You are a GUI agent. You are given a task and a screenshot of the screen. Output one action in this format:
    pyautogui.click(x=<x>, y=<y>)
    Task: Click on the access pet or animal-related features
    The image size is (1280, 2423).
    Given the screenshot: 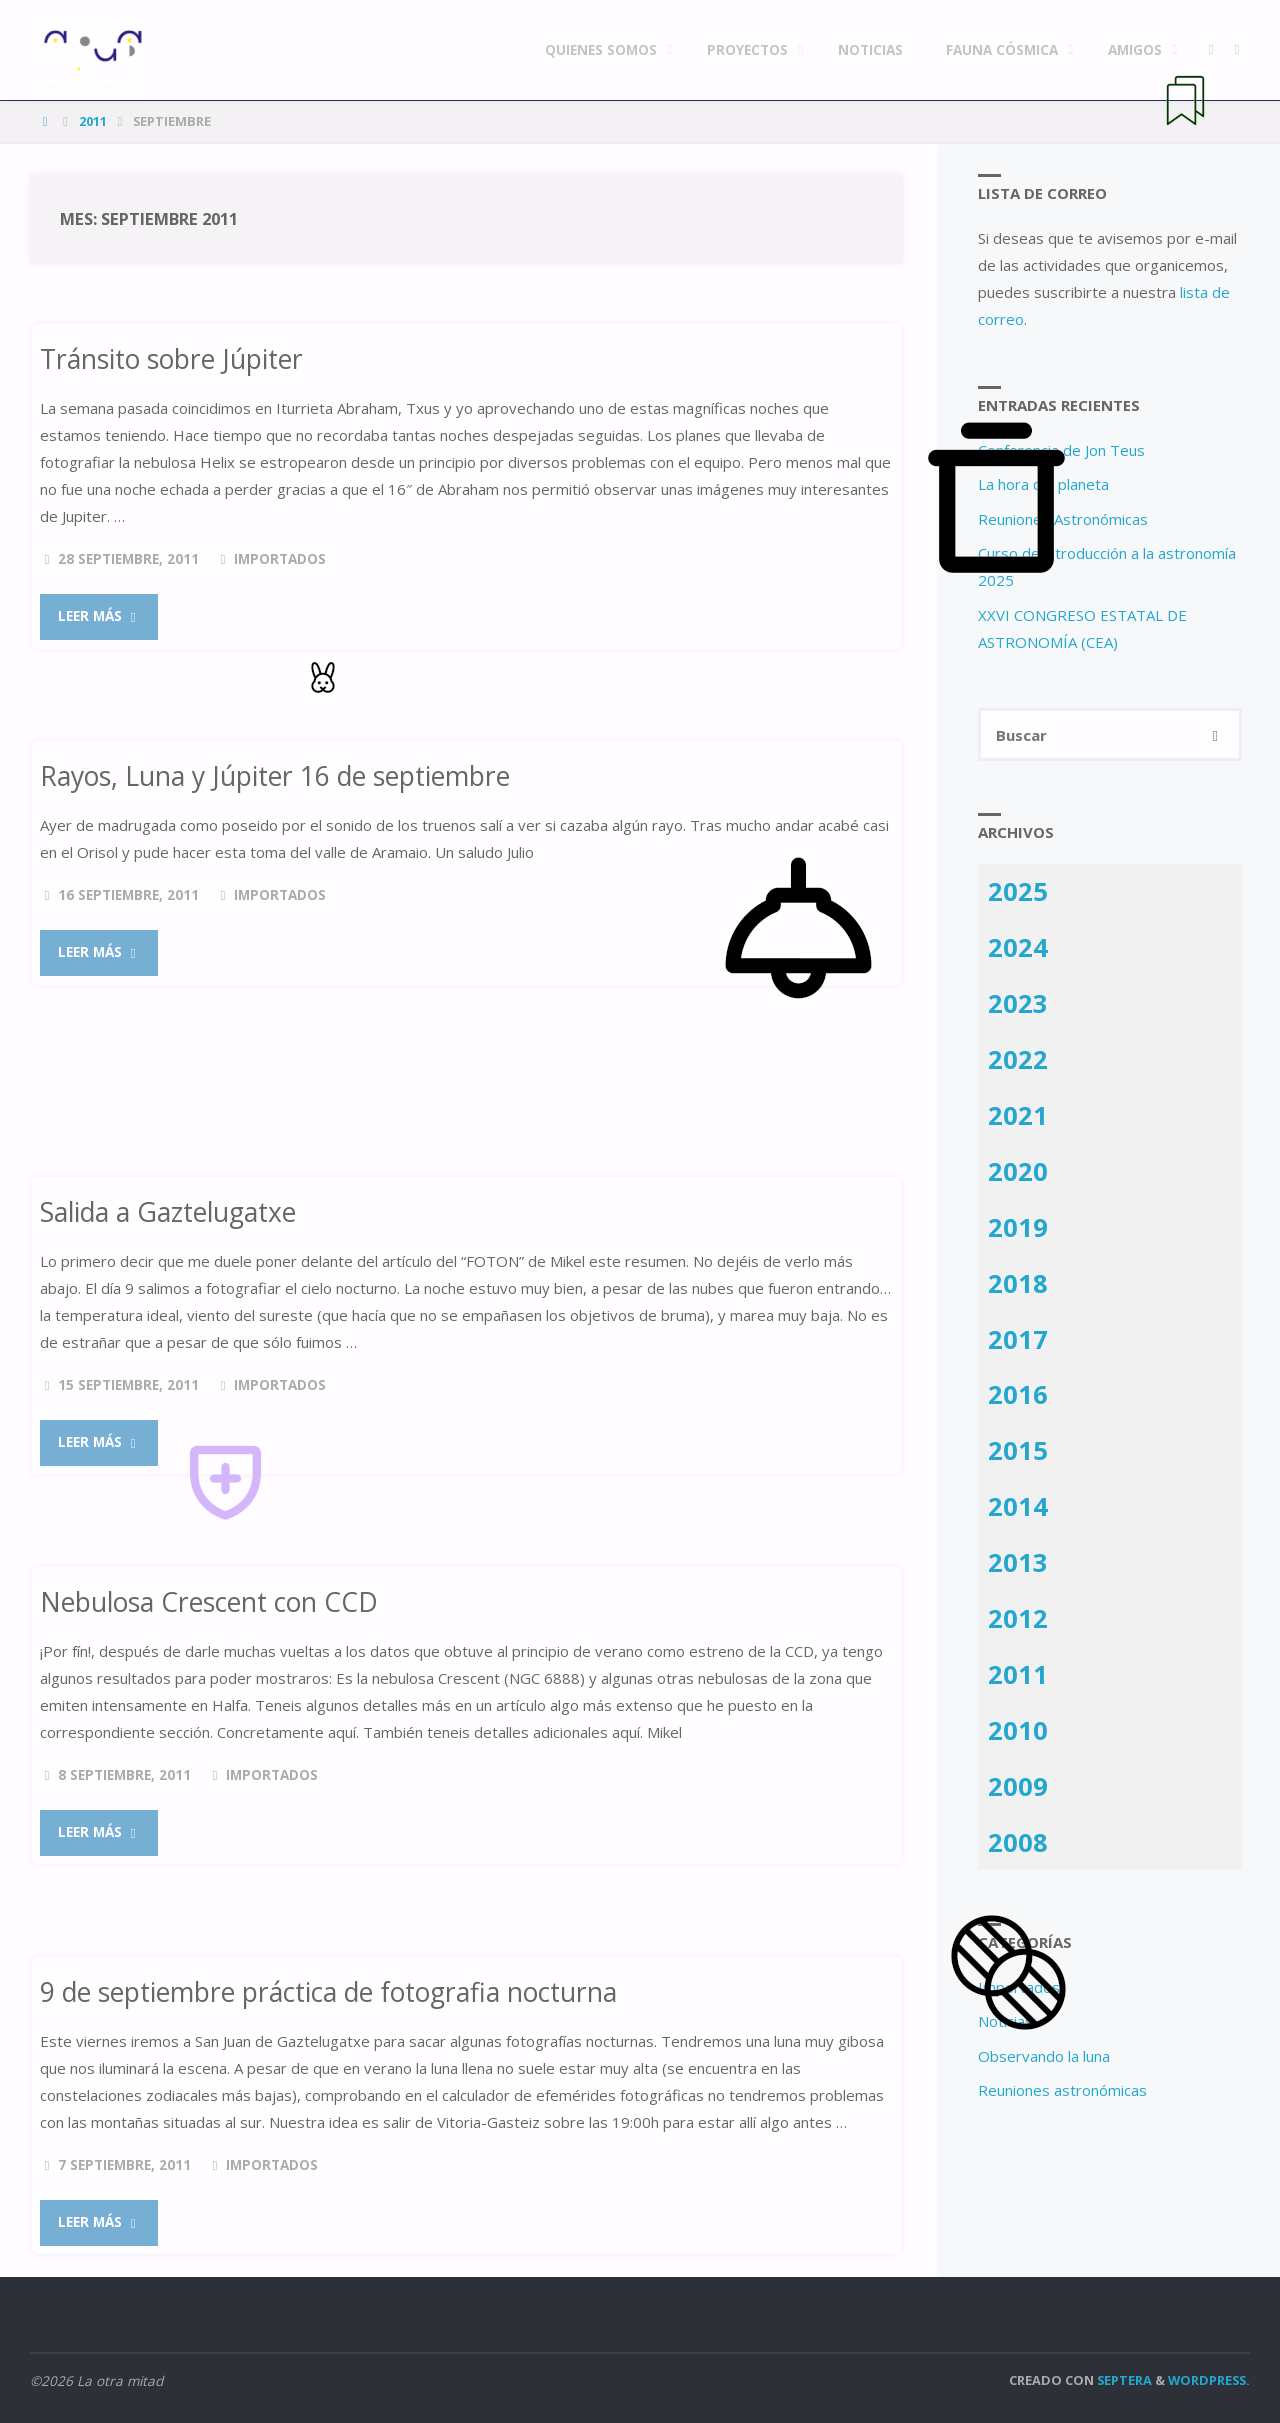 What is the action you would take?
    pyautogui.click(x=323, y=678)
    